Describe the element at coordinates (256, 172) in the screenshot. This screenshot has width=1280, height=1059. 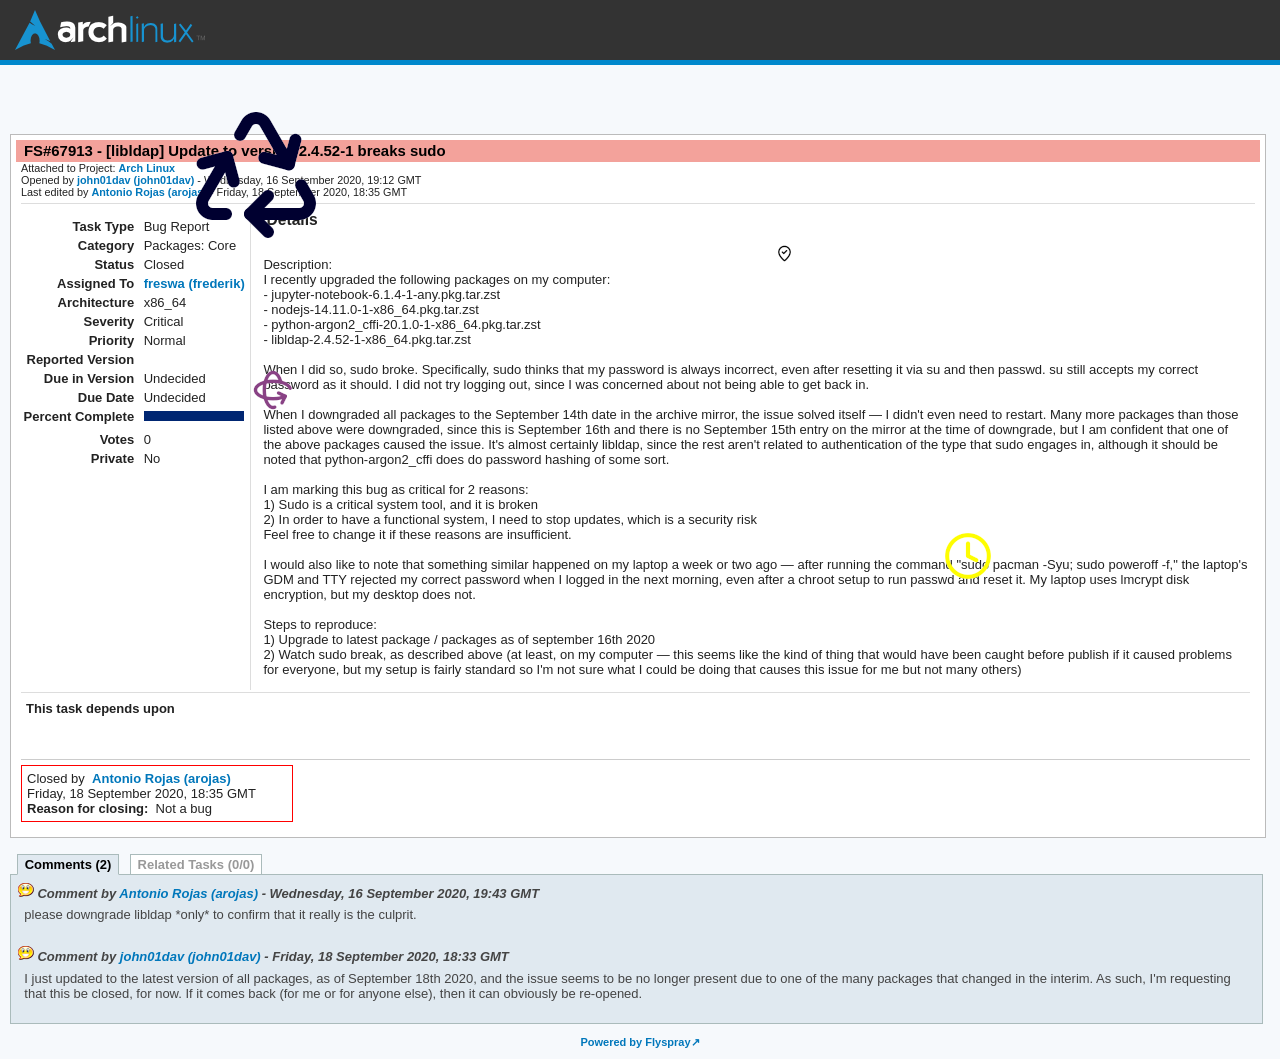
I see `indicates recyclable or eco-friendly content` at that location.